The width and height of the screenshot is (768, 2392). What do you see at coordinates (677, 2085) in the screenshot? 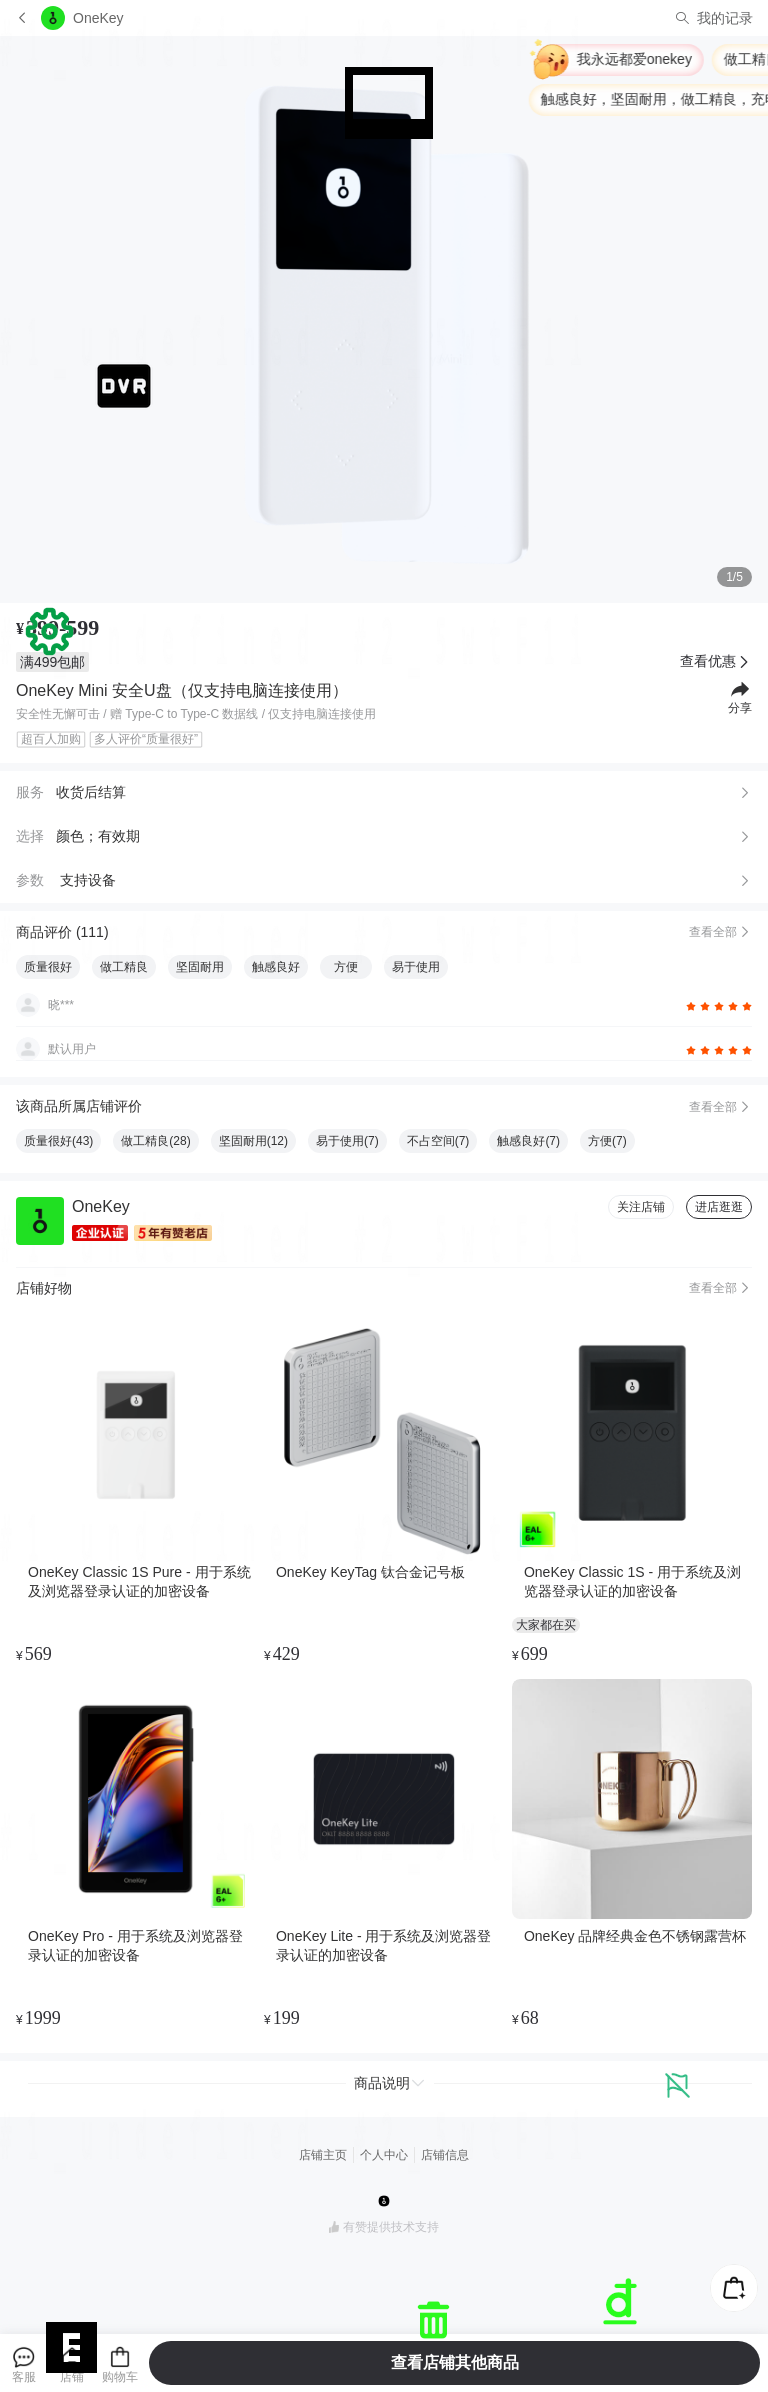
I see `remove flag or marker` at bounding box center [677, 2085].